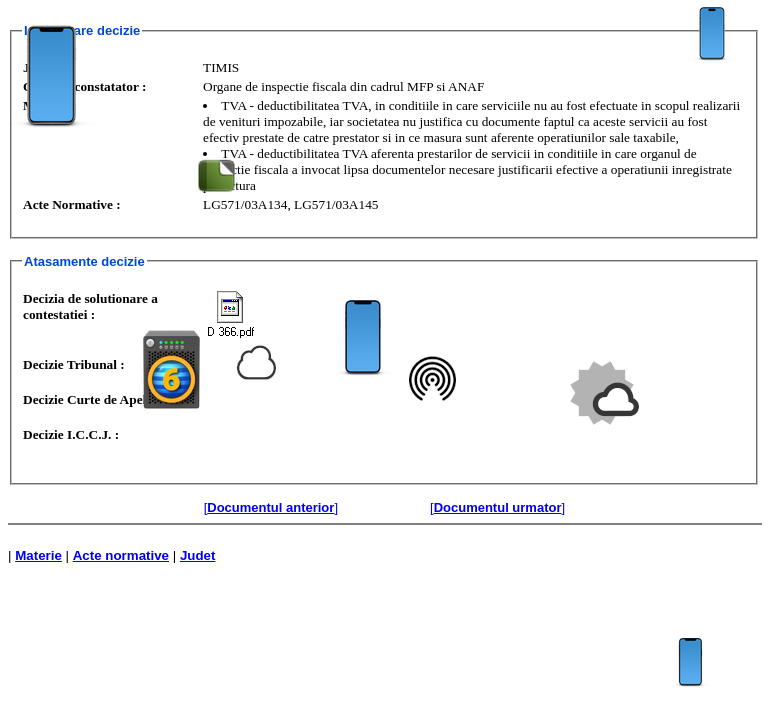 The height and width of the screenshot is (720, 768). Describe the element at coordinates (256, 362) in the screenshot. I see `access internet or cloud-based applications` at that location.